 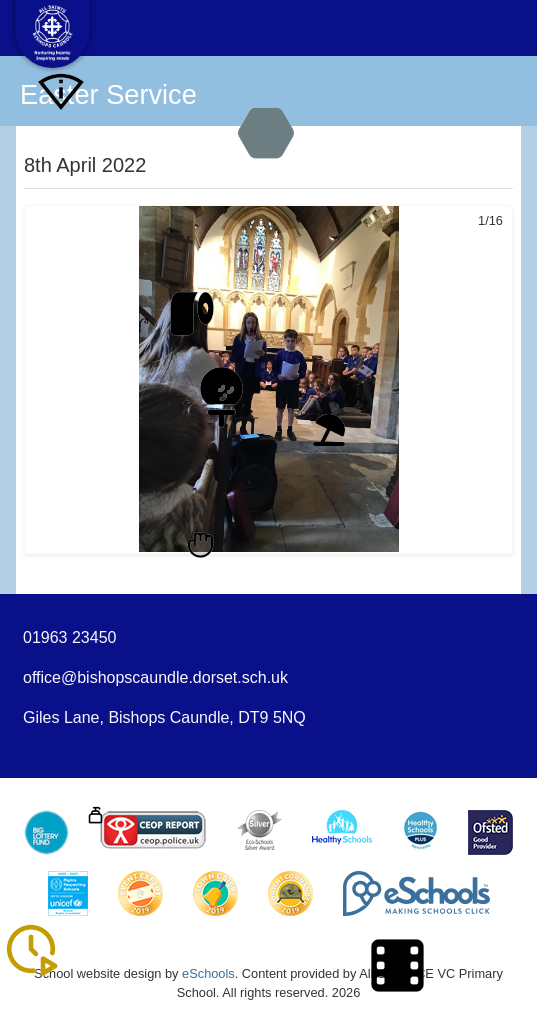 I want to click on indicates restroom or bathroom location, so click(x=192, y=311).